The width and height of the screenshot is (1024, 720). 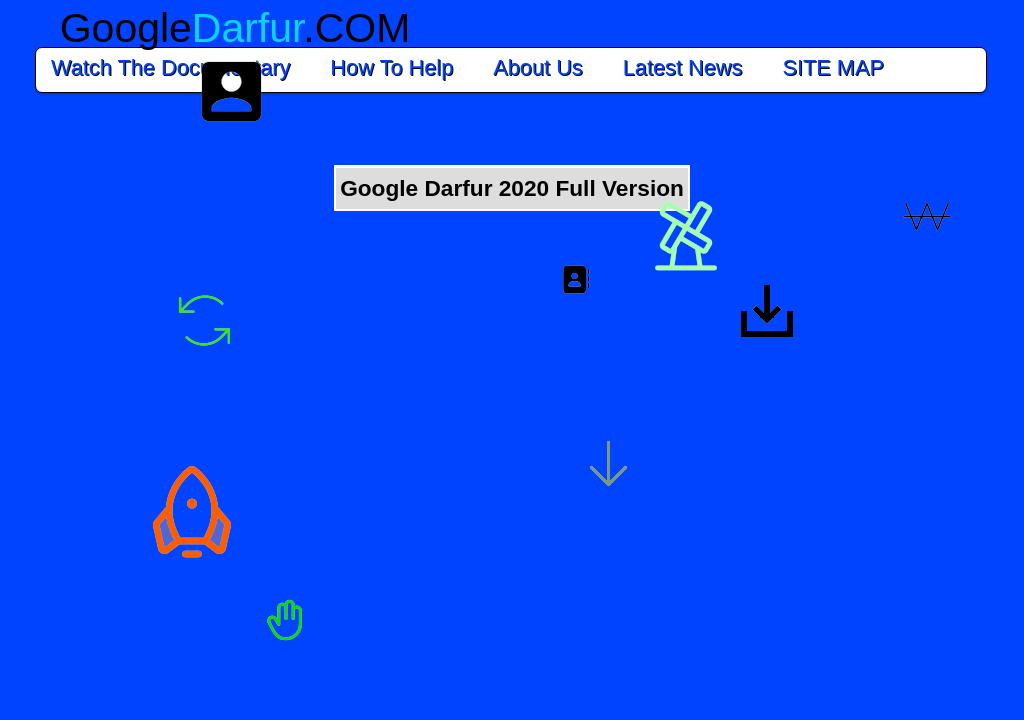 What do you see at coordinates (767, 311) in the screenshot?
I see `download file to device` at bounding box center [767, 311].